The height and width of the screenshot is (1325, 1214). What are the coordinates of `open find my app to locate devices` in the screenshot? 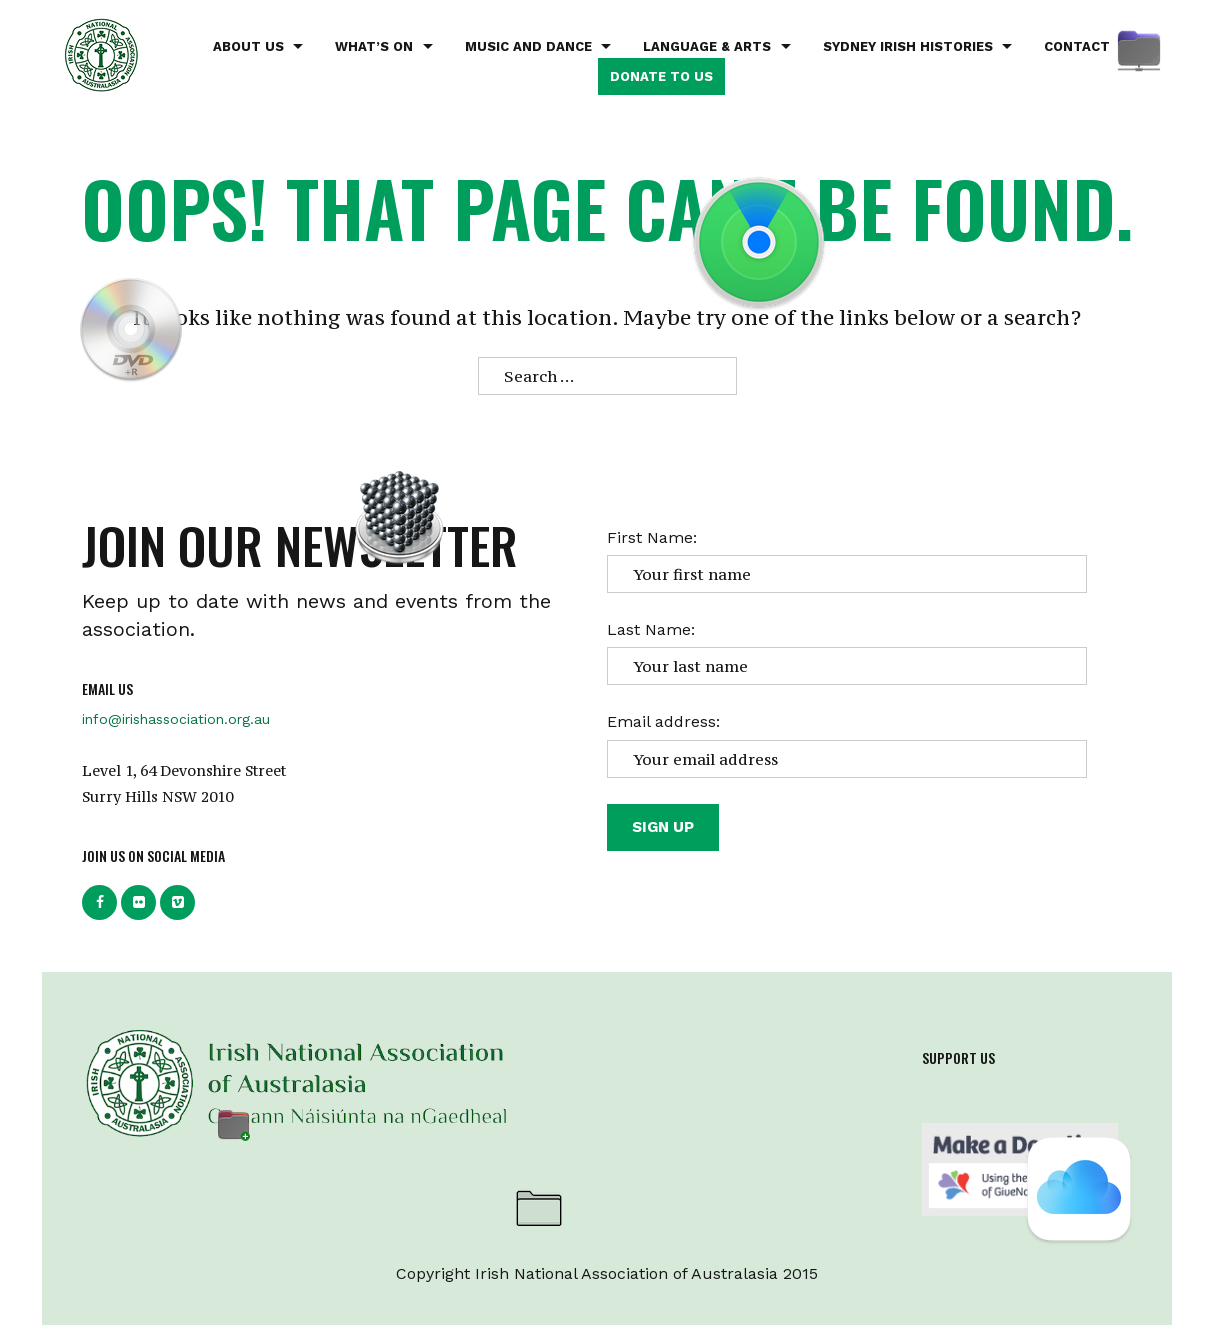 It's located at (759, 242).